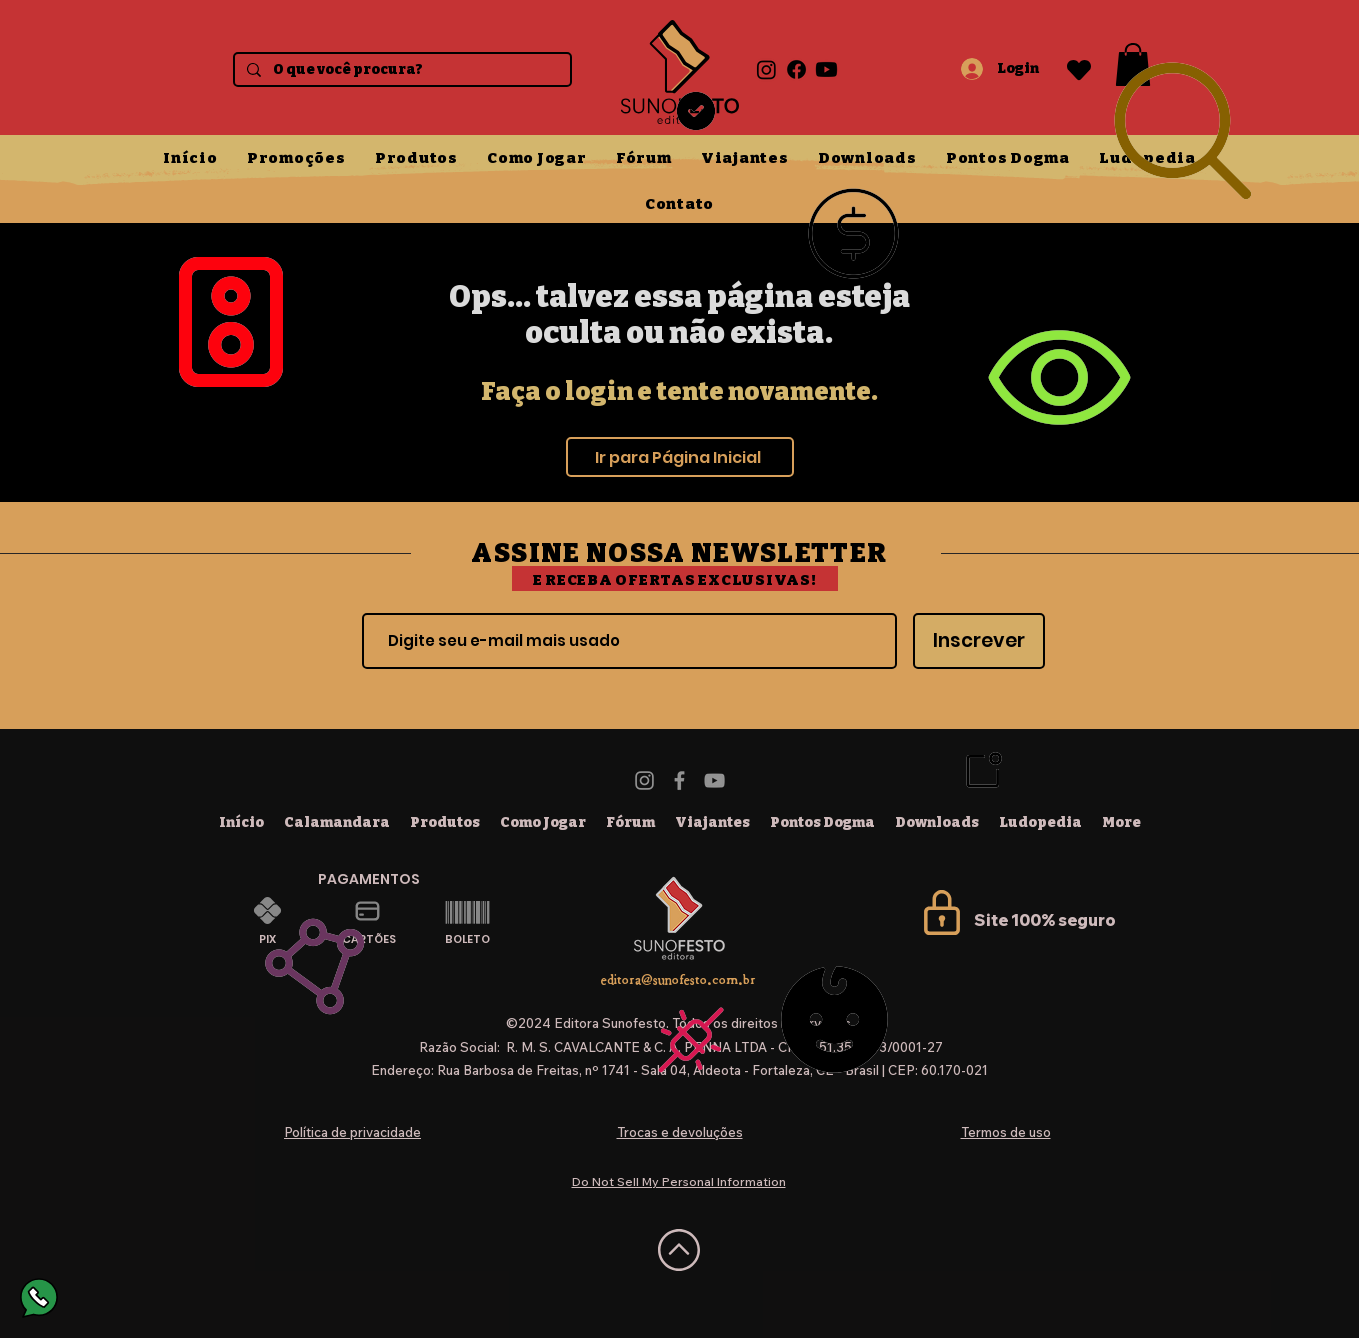  Describe the element at coordinates (983, 770) in the screenshot. I see `indicates new notification or alert` at that location.